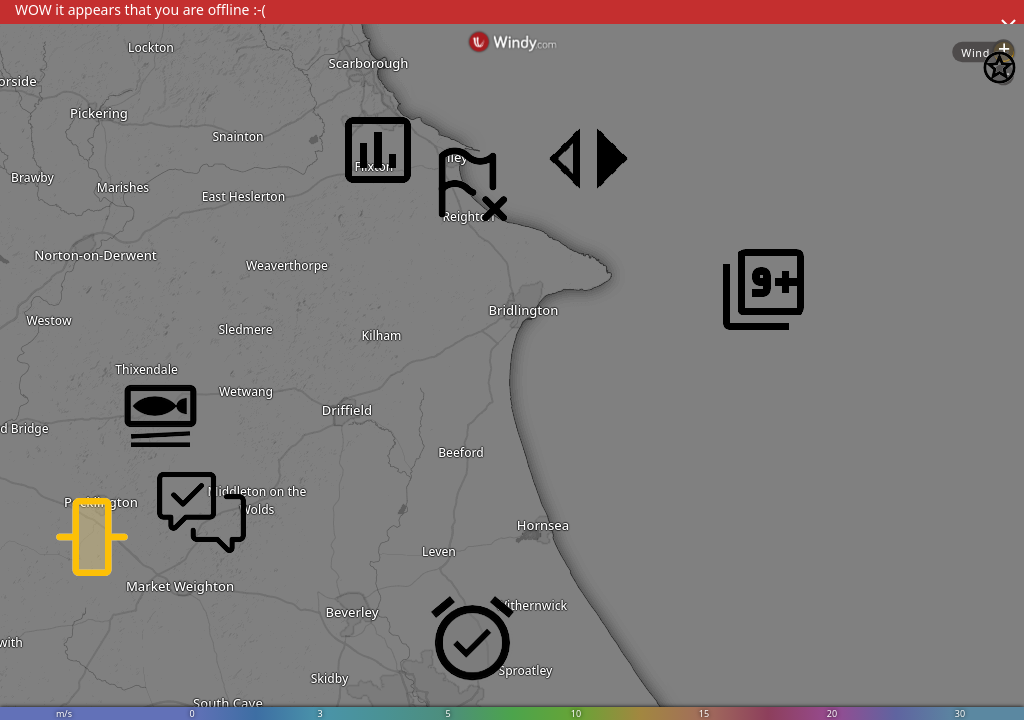  Describe the element at coordinates (588, 158) in the screenshot. I see `switch to left panel or view` at that location.